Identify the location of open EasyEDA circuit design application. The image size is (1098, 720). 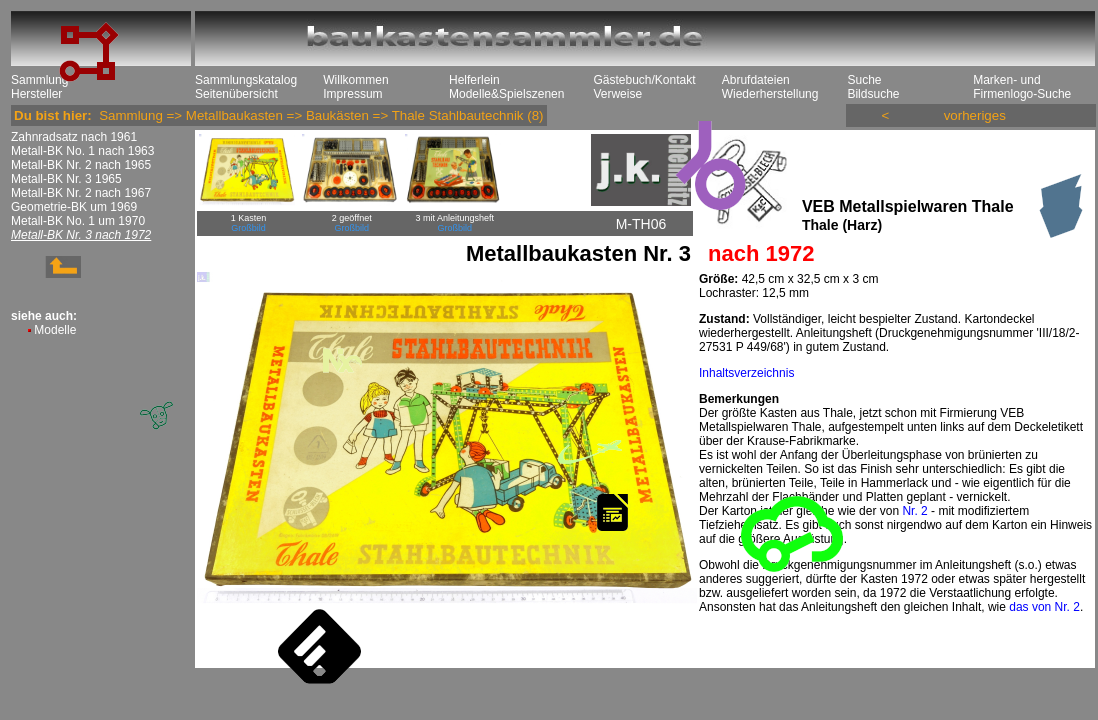
(792, 534).